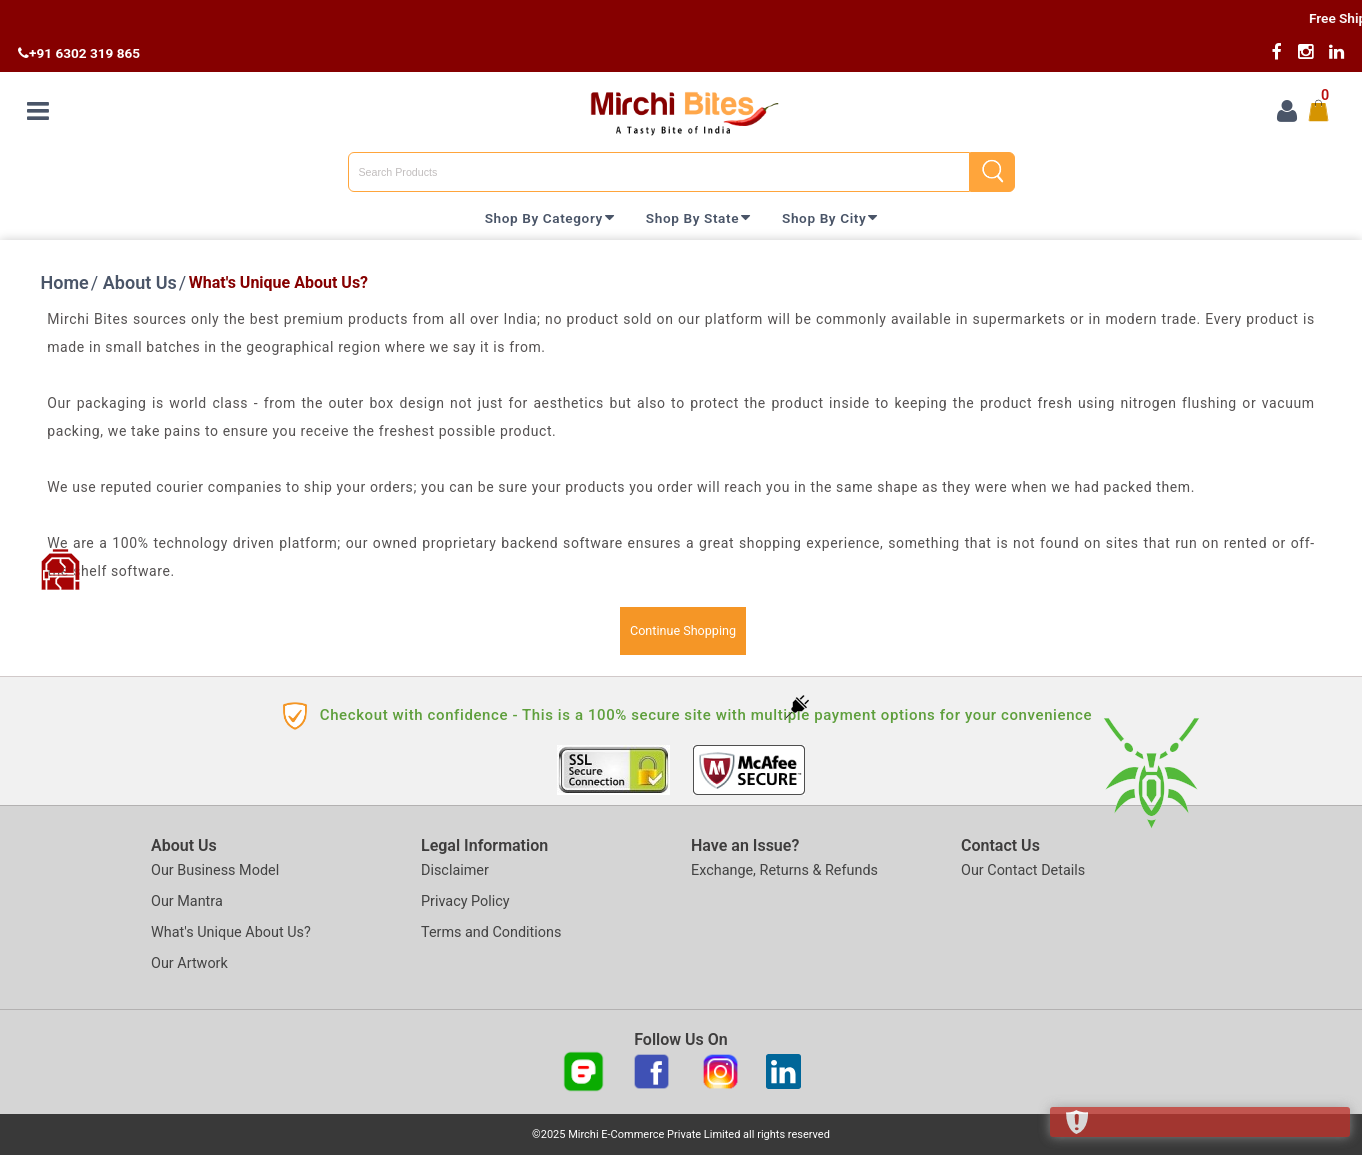  What do you see at coordinates (1151, 773) in the screenshot?
I see `equip a tribal accessory or amulet` at bounding box center [1151, 773].